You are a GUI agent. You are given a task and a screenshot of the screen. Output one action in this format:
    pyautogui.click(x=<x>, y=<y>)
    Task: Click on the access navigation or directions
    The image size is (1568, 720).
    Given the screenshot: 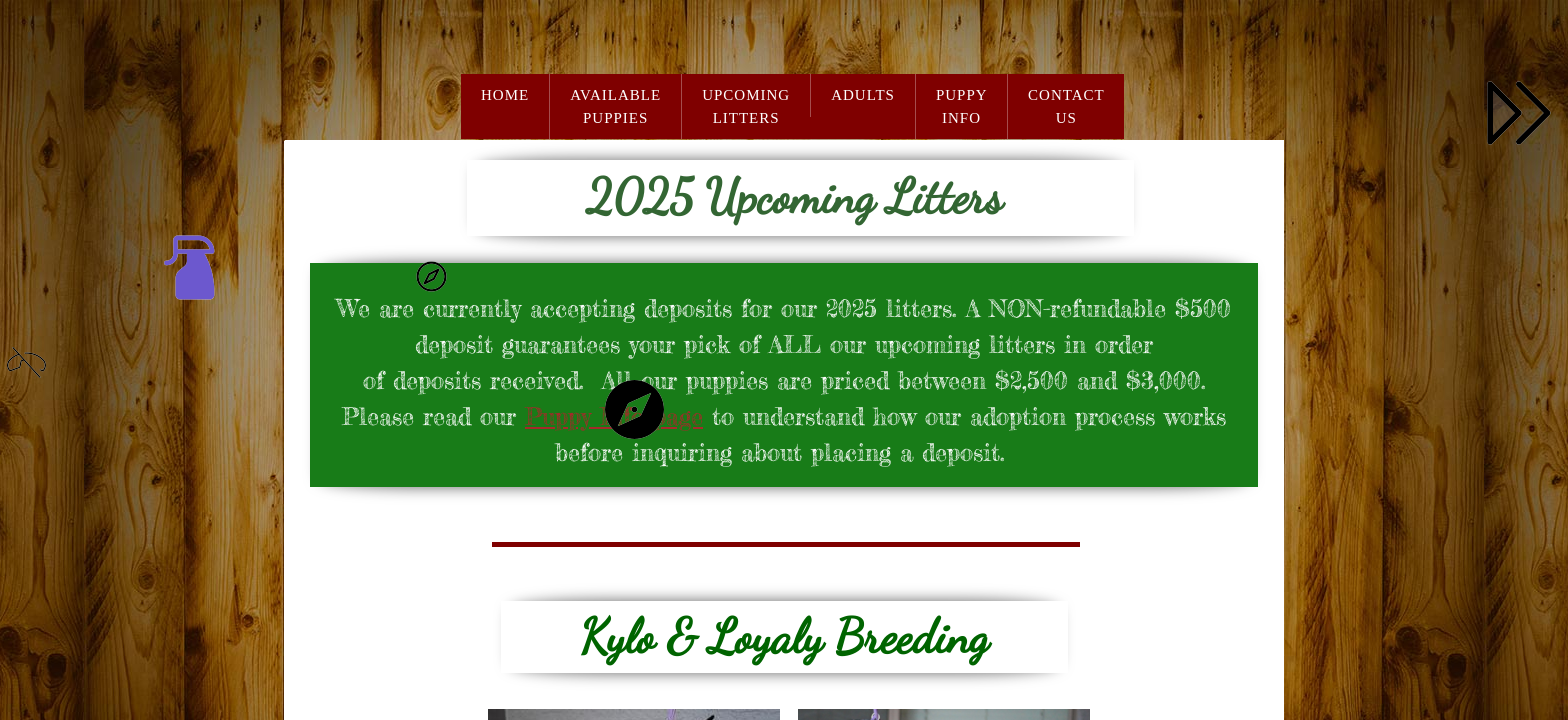 What is the action you would take?
    pyautogui.click(x=431, y=276)
    